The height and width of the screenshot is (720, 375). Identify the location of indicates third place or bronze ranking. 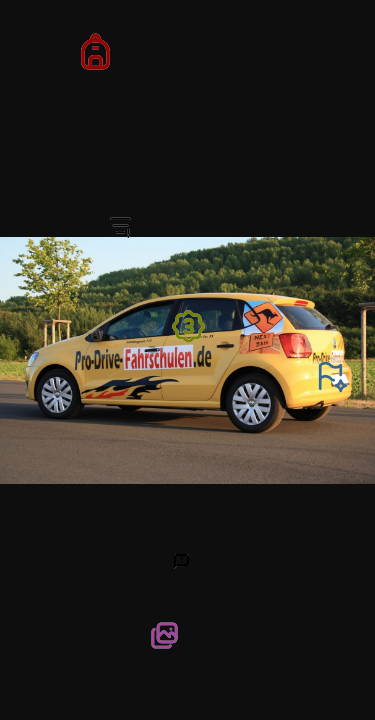
(188, 326).